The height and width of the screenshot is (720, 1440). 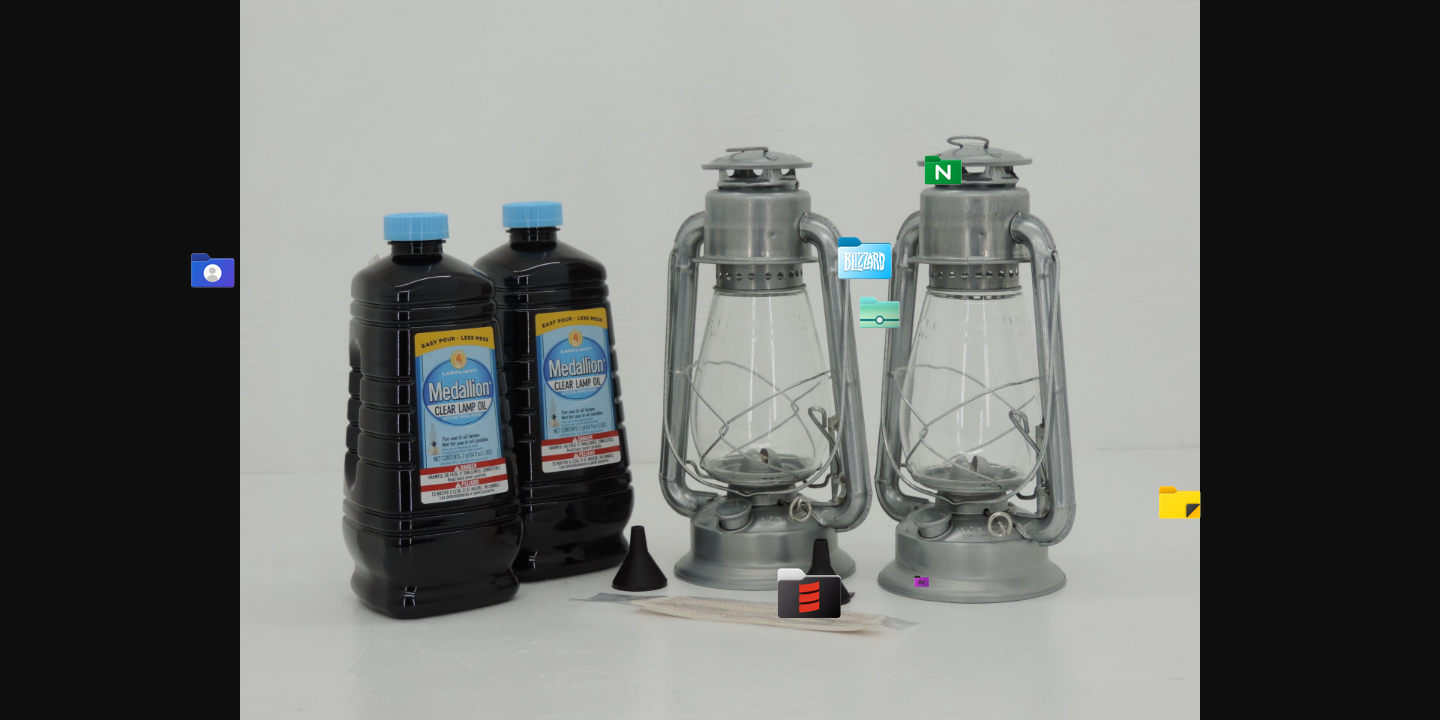 What do you see at coordinates (879, 313) in the screenshot?
I see `open folder containing pokémon game files` at bounding box center [879, 313].